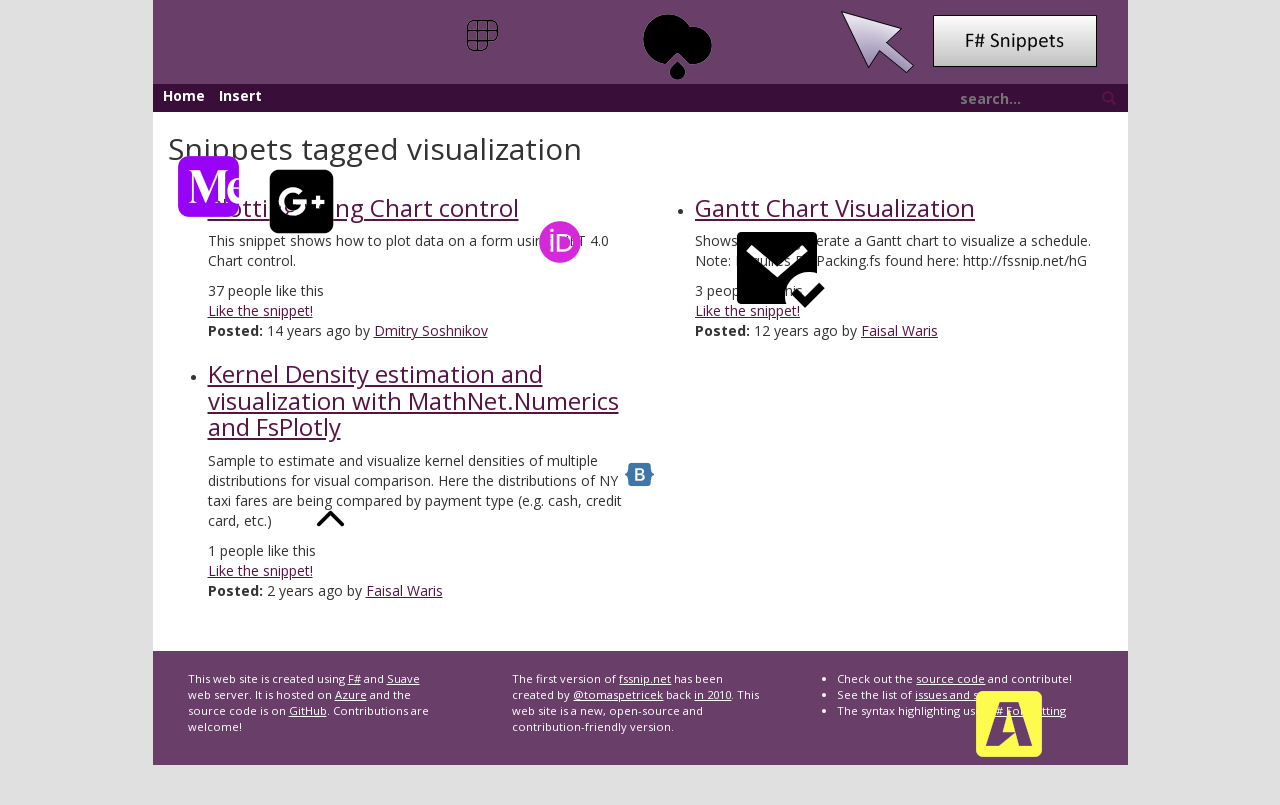  What do you see at coordinates (639, 474) in the screenshot?
I see `bootstrap framework logo` at bounding box center [639, 474].